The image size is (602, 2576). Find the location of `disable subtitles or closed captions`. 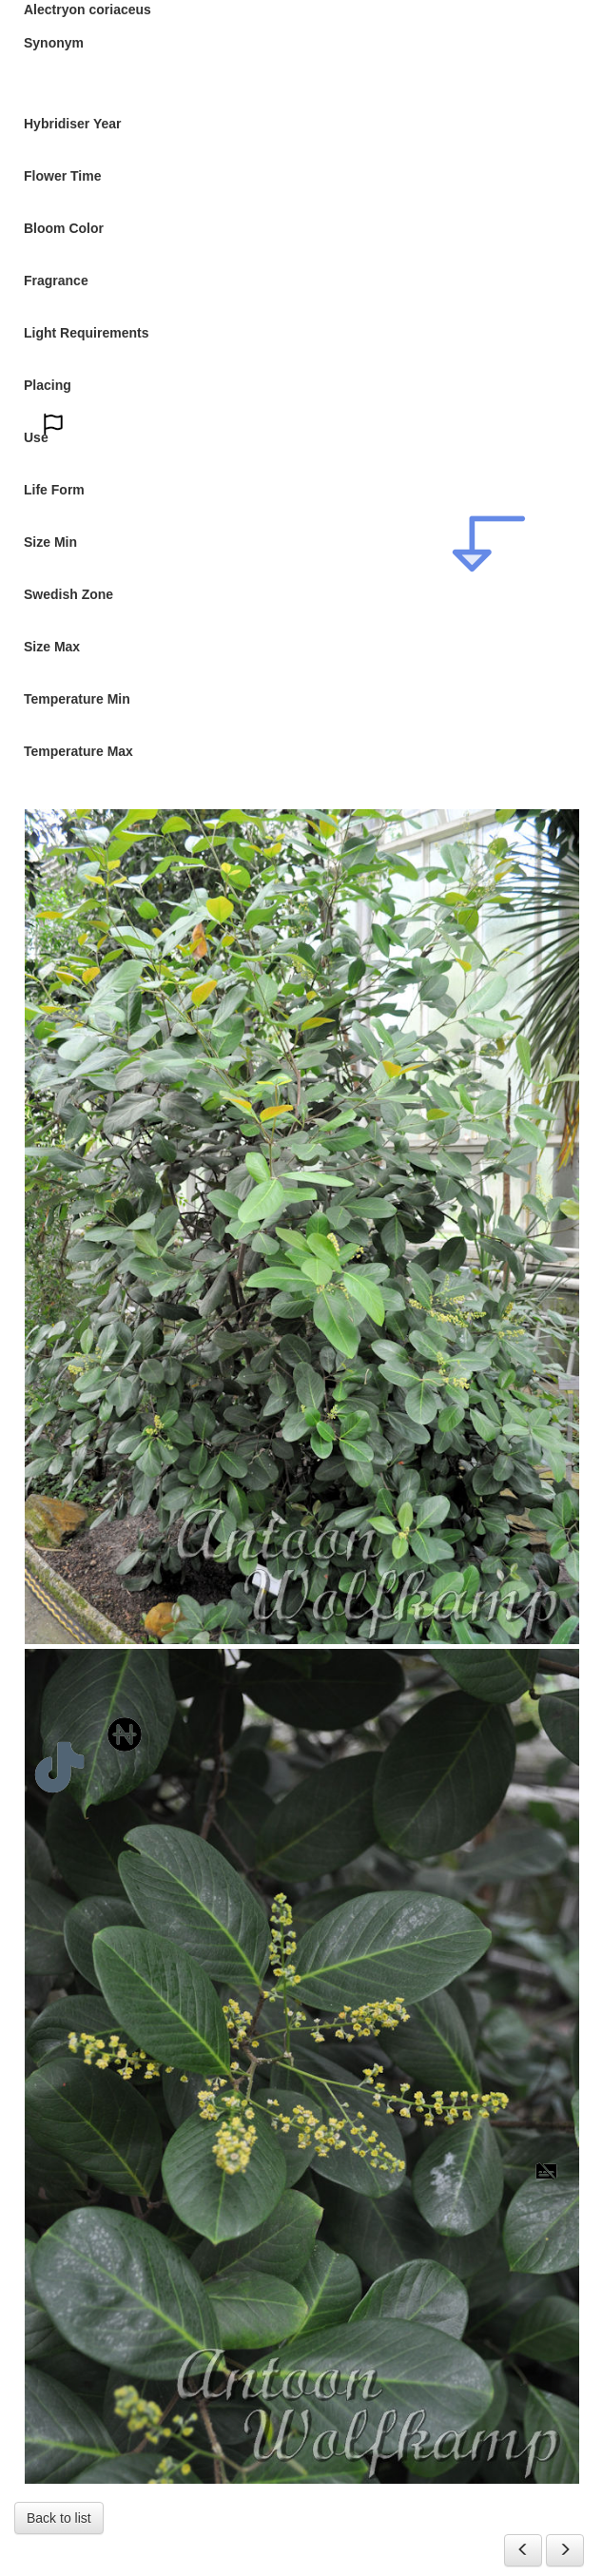

disable subtitles or closed captions is located at coordinates (546, 2171).